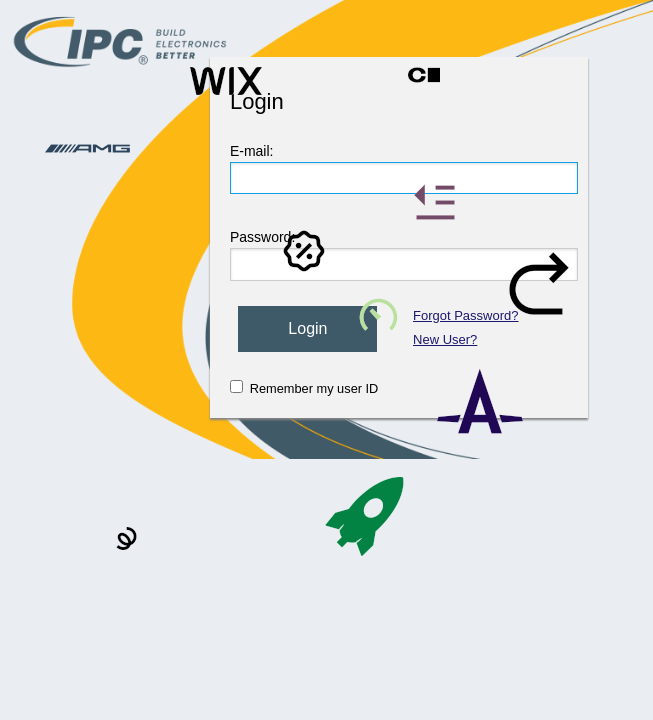 The height and width of the screenshot is (720, 653). I want to click on collapse the sidebar menu, so click(435, 202).